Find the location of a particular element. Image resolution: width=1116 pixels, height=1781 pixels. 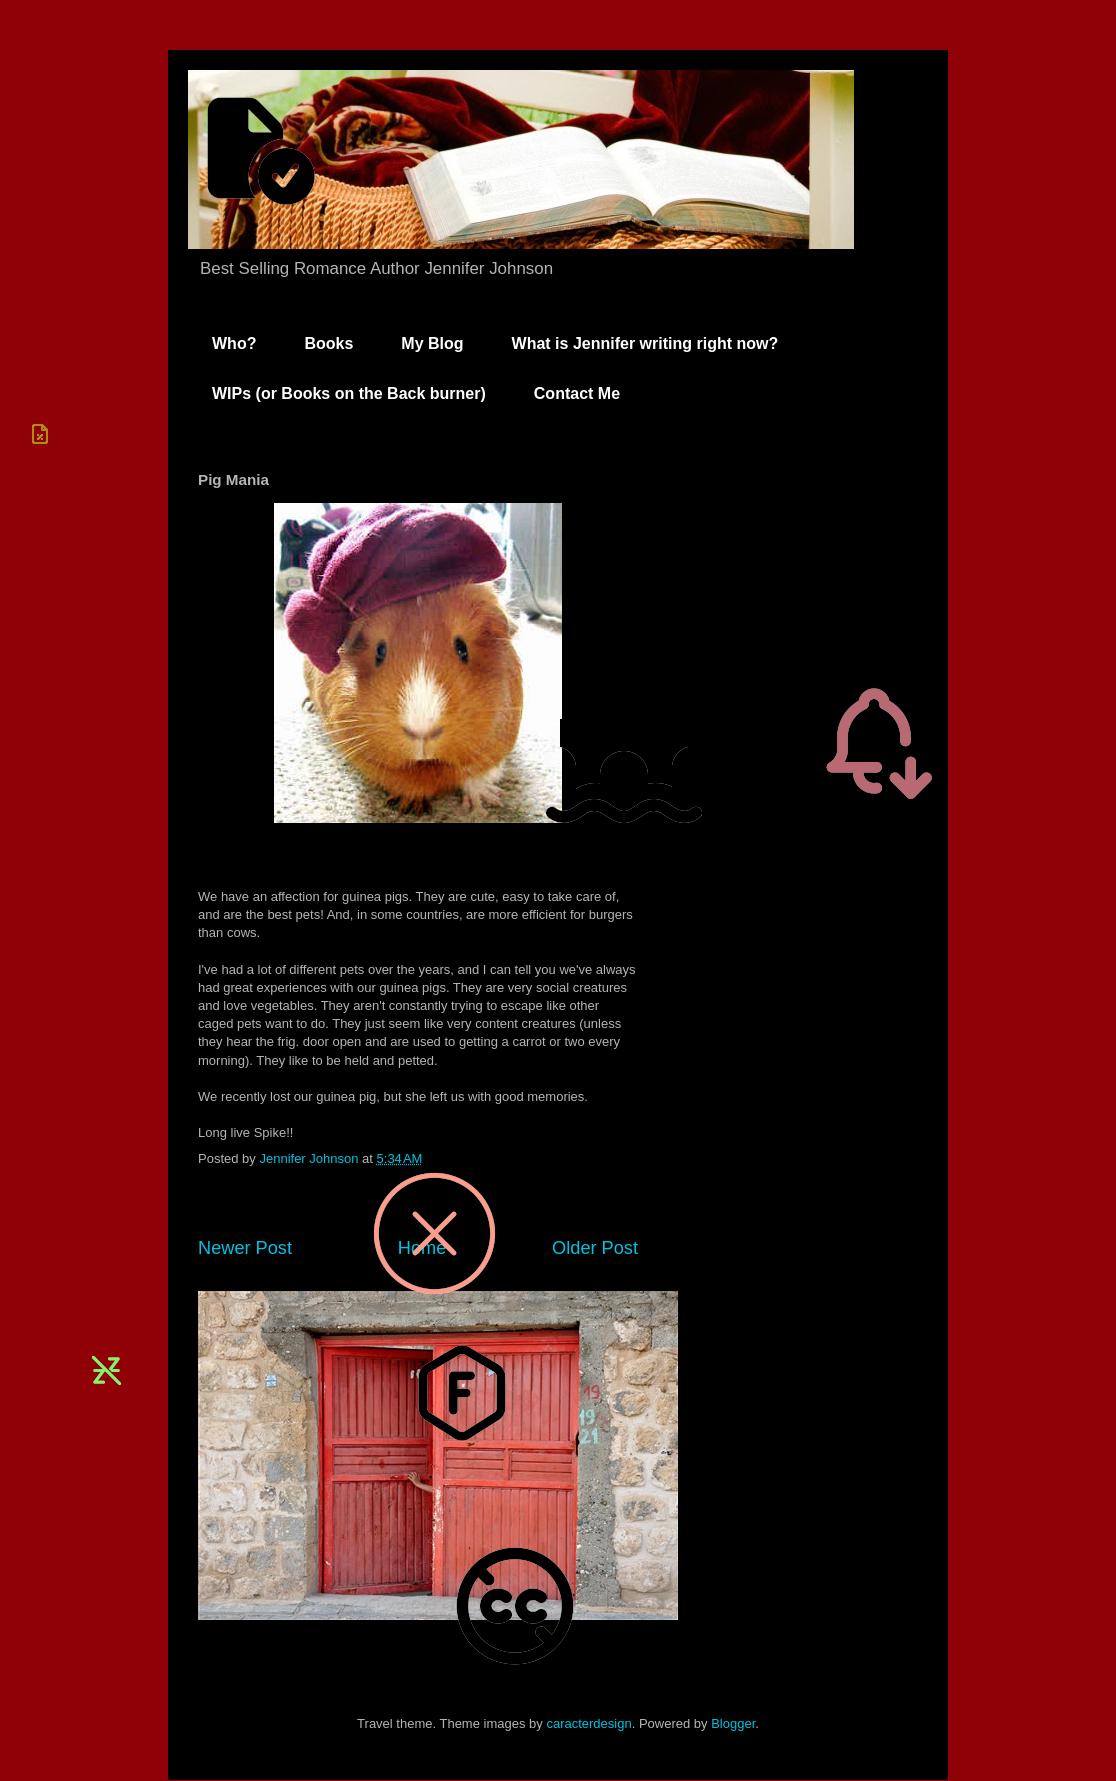

download notifications is located at coordinates (874, 741).